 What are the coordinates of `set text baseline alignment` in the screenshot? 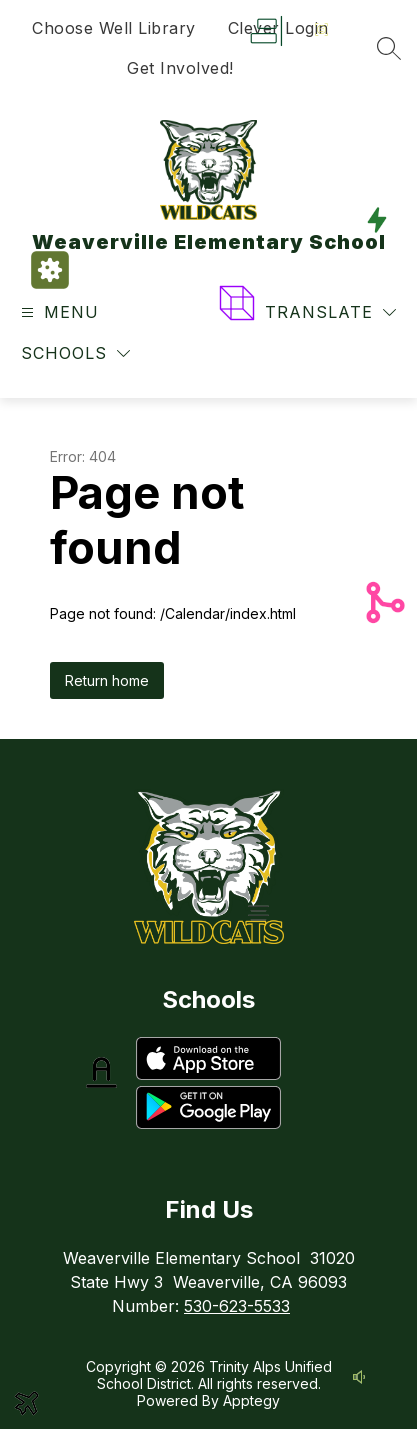 It's located at (101, 1072).